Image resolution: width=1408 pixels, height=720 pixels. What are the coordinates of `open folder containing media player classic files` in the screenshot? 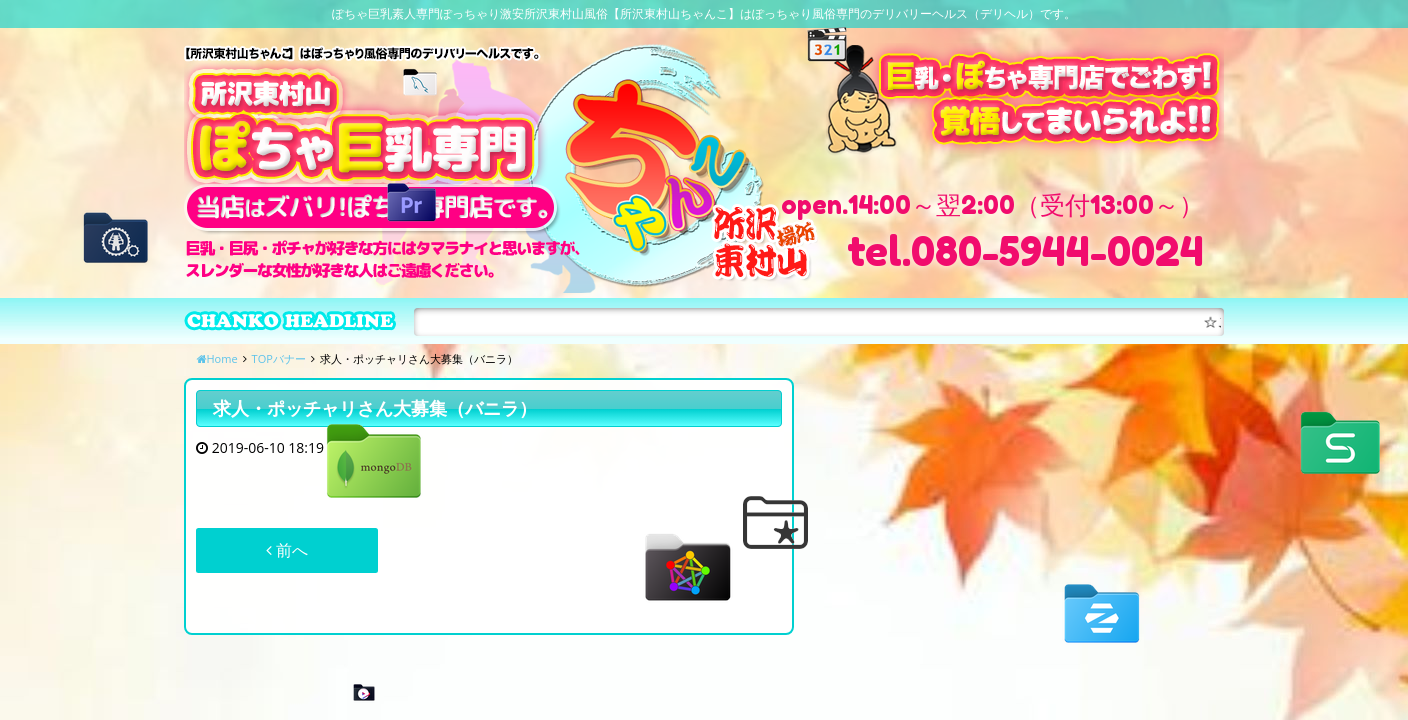 It's located at (827, 47).